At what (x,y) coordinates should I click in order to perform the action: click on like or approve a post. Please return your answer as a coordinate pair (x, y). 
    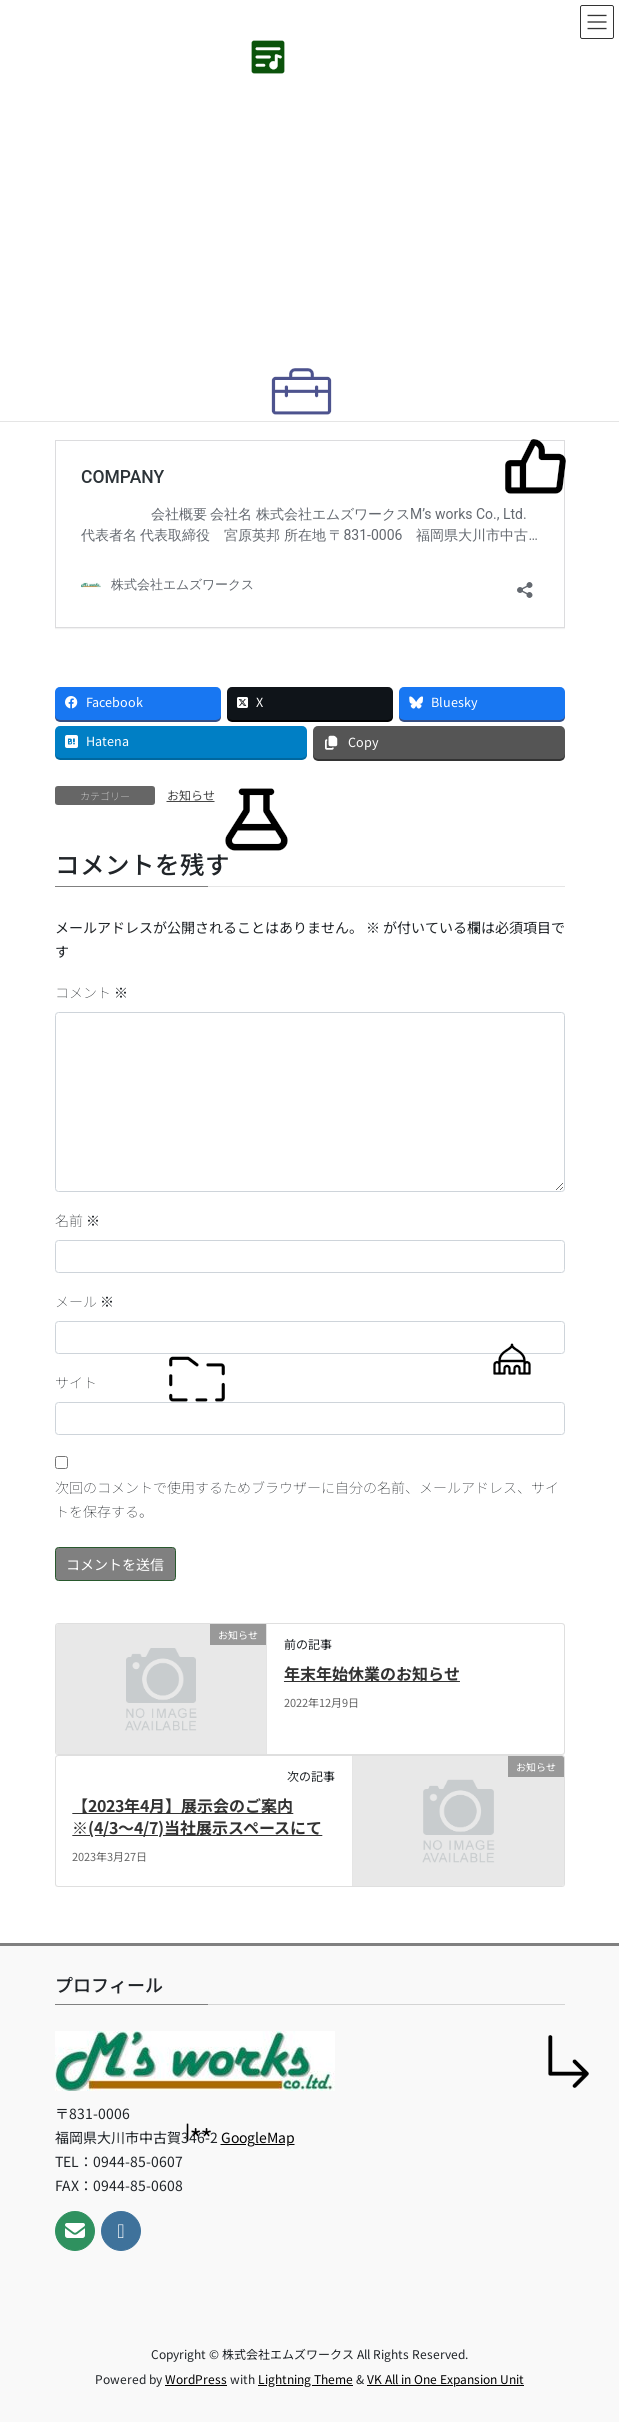
    Looking at the image, I should click on (535, 469).